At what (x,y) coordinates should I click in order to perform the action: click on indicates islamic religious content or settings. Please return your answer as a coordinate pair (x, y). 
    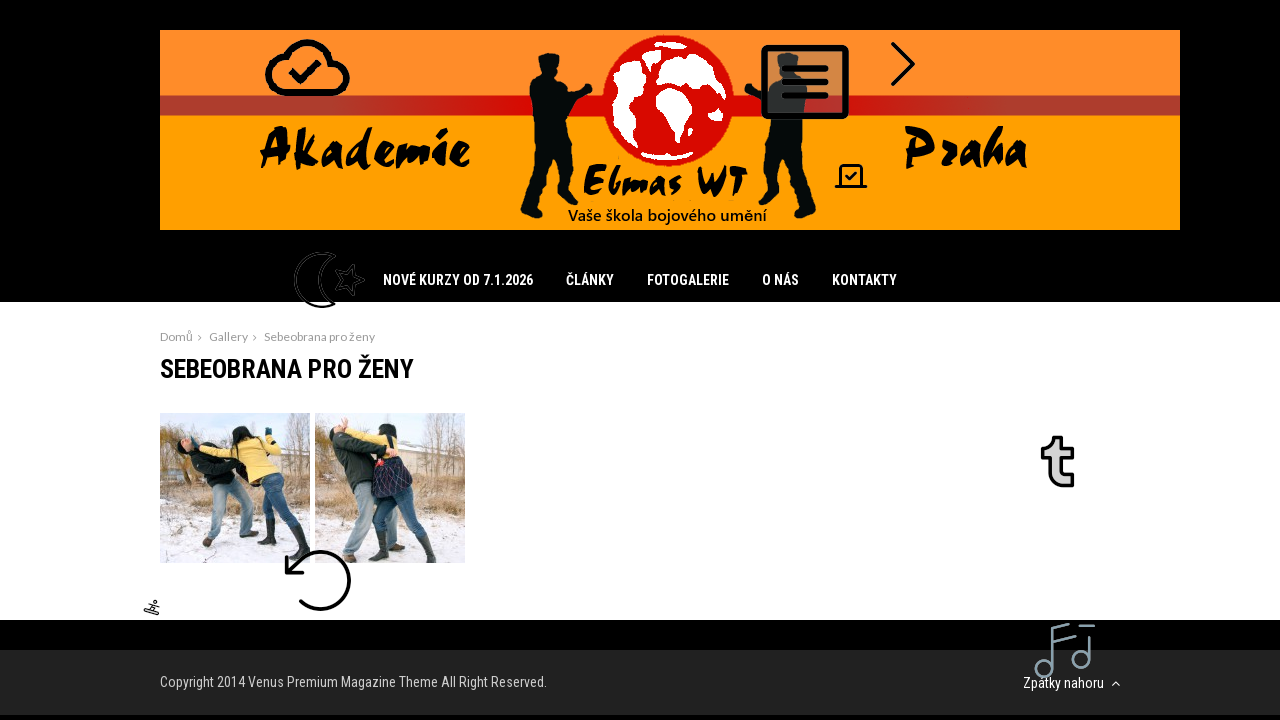
    Looking at the image, I should click on (327, 280).